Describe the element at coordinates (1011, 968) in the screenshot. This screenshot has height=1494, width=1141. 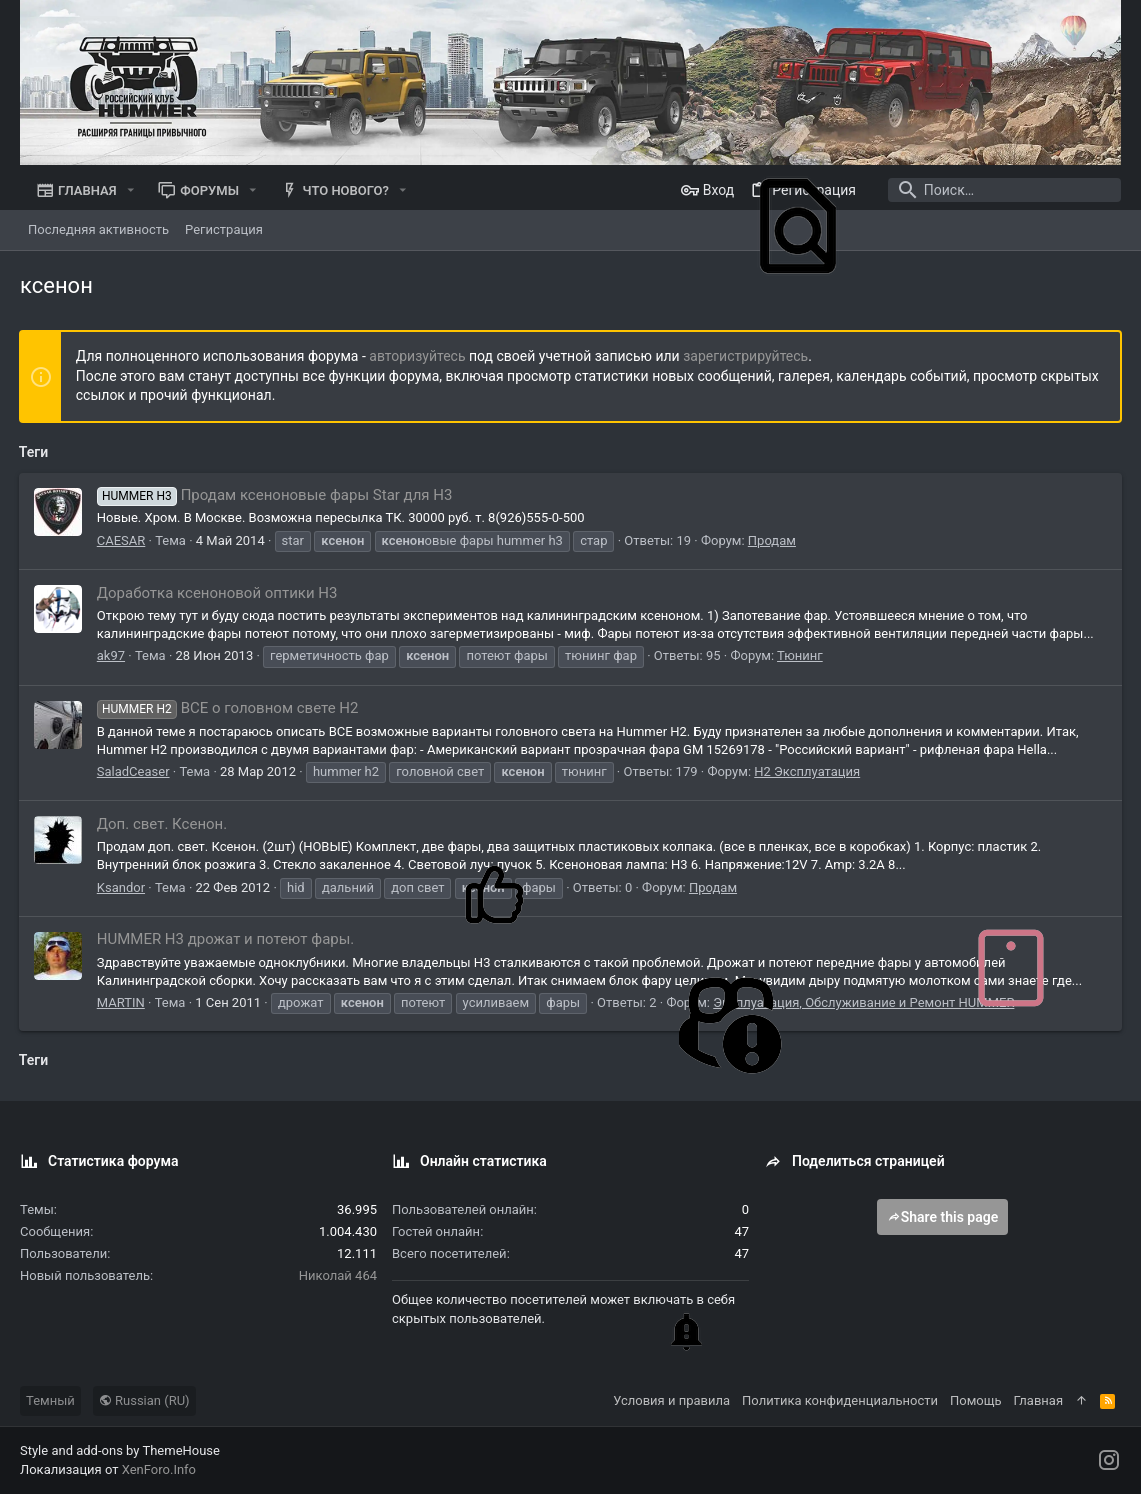
I see `tablet device with front-facing camera` at that location.